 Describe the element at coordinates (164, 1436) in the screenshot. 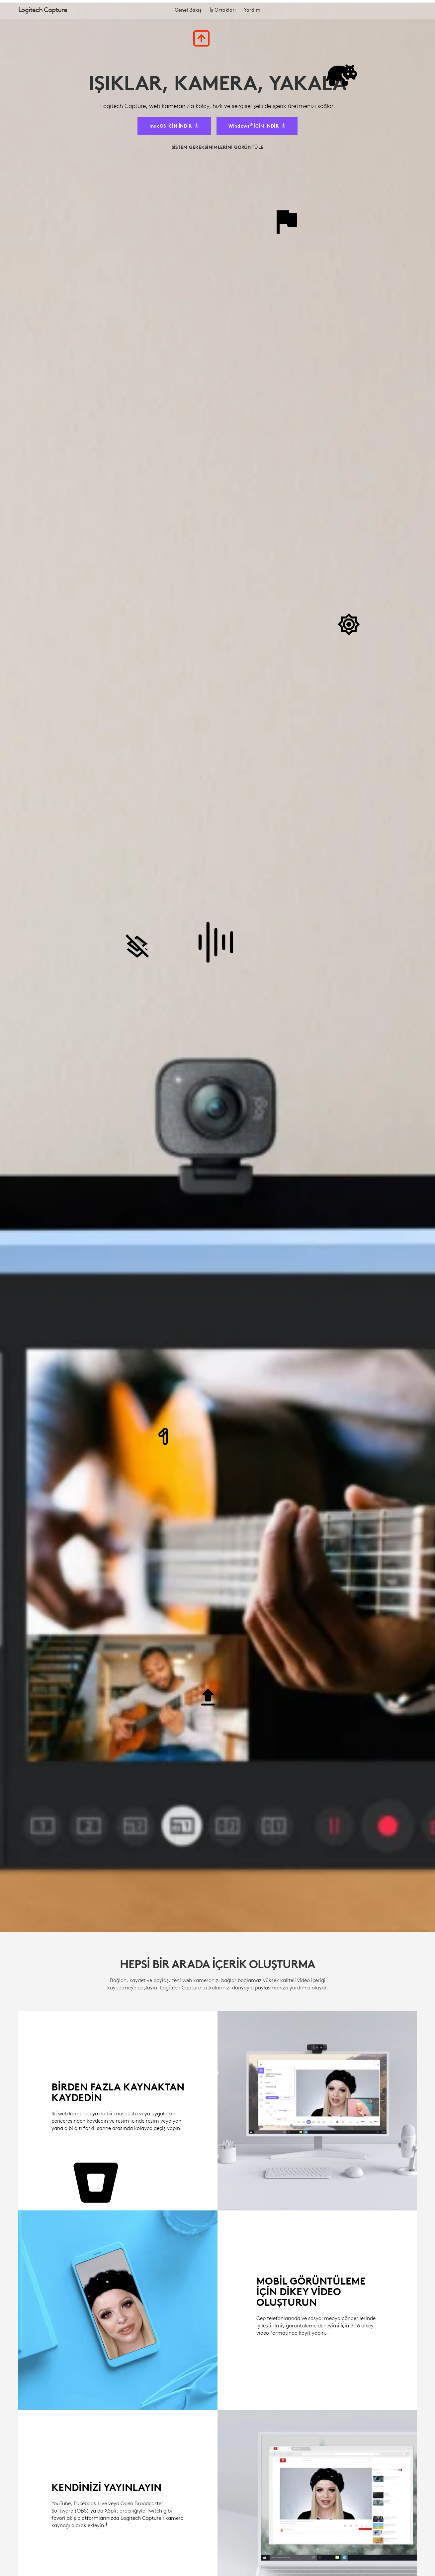

I see `access google one subscription settings` at that location.